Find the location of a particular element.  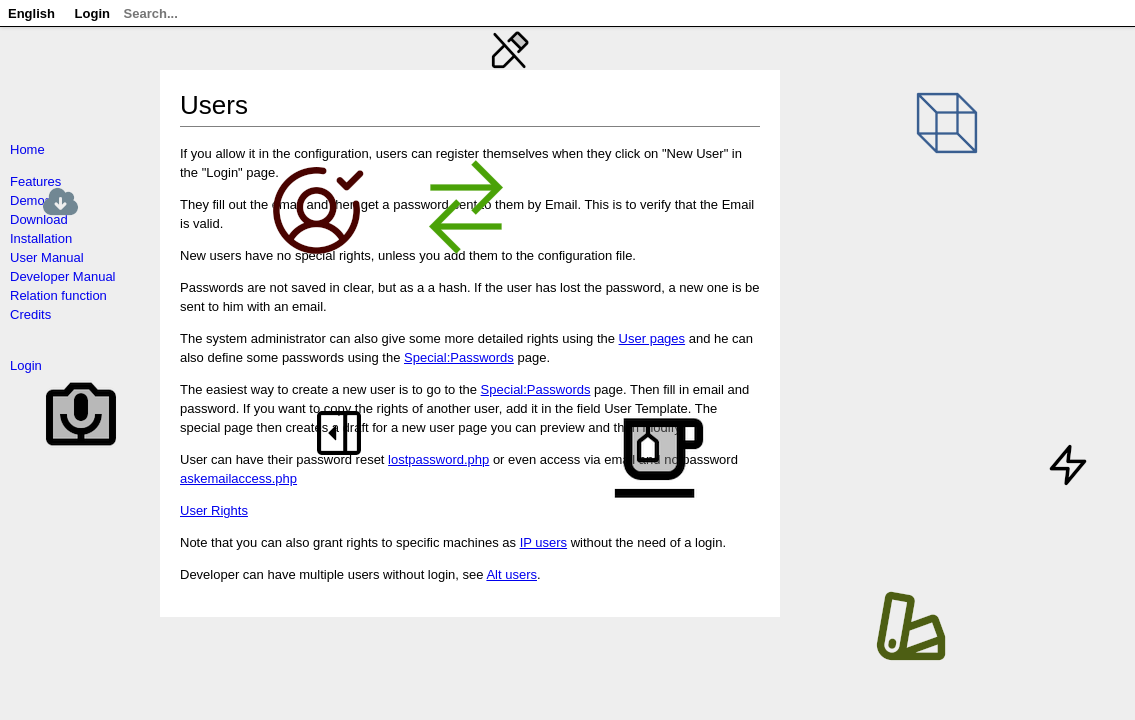

view 3D model or object is located at coordinates (947, 123).